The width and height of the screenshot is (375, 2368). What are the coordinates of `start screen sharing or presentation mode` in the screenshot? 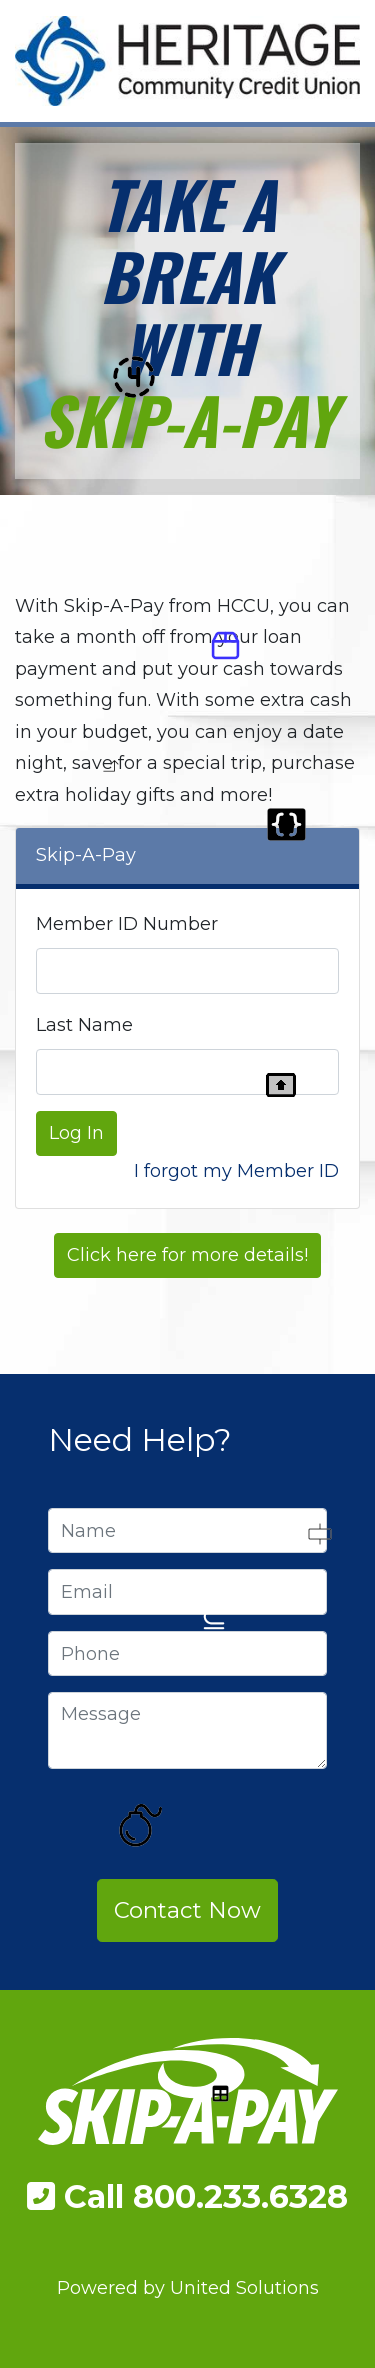 It's located at (281, 1085).